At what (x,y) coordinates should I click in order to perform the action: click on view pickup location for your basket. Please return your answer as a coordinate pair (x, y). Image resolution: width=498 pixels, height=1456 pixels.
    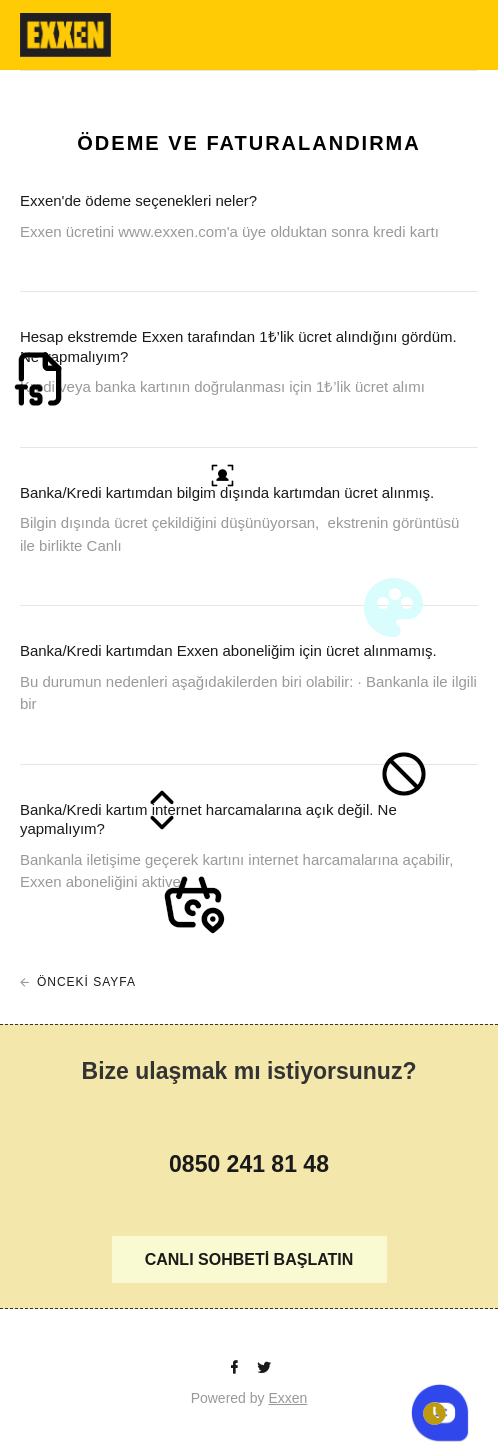
    Looking at the image, I should click on (193, 902).